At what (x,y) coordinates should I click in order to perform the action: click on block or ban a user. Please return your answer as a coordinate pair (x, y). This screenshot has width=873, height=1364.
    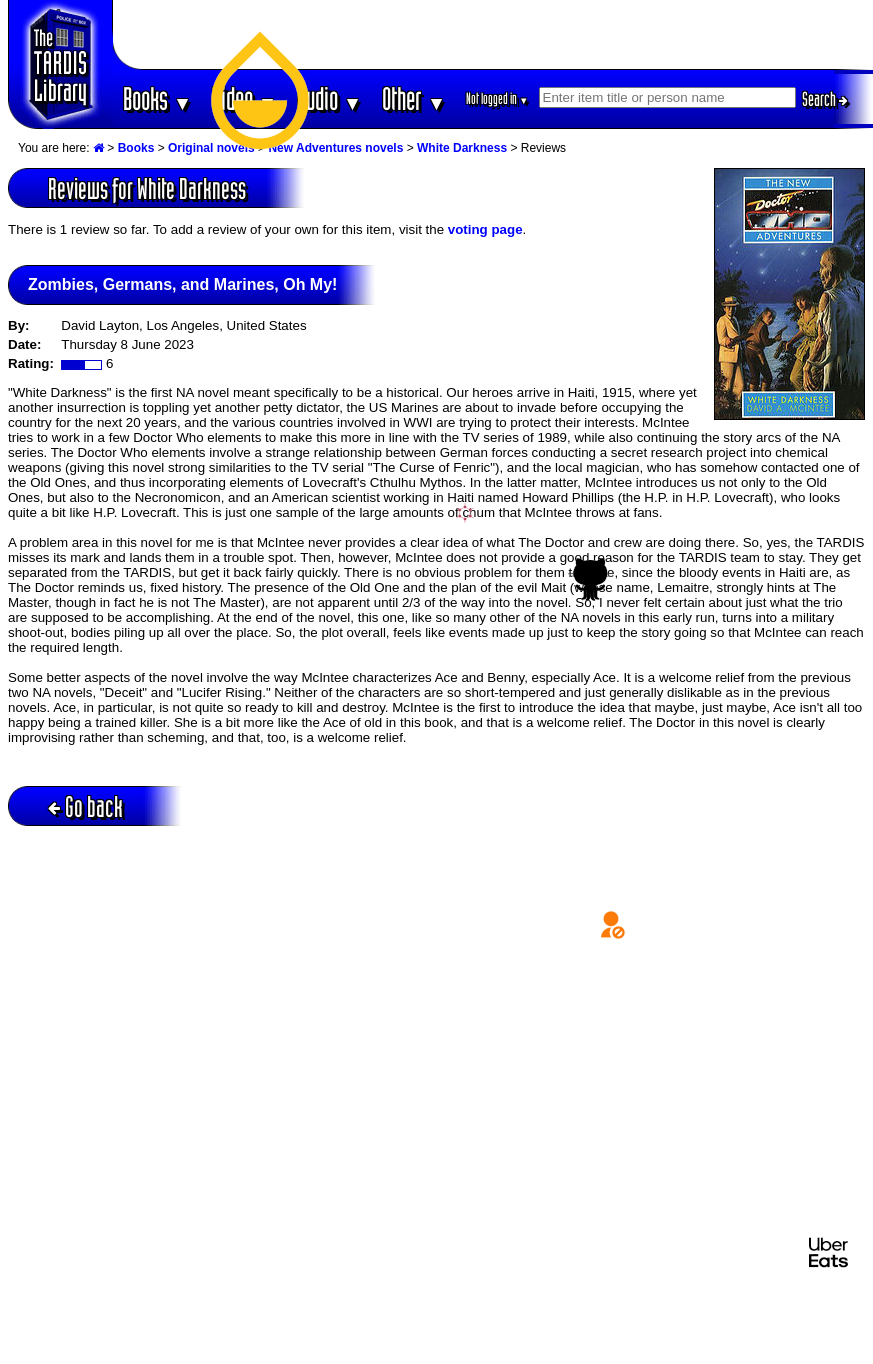
    Looking at the image, I should click on (611, 925).